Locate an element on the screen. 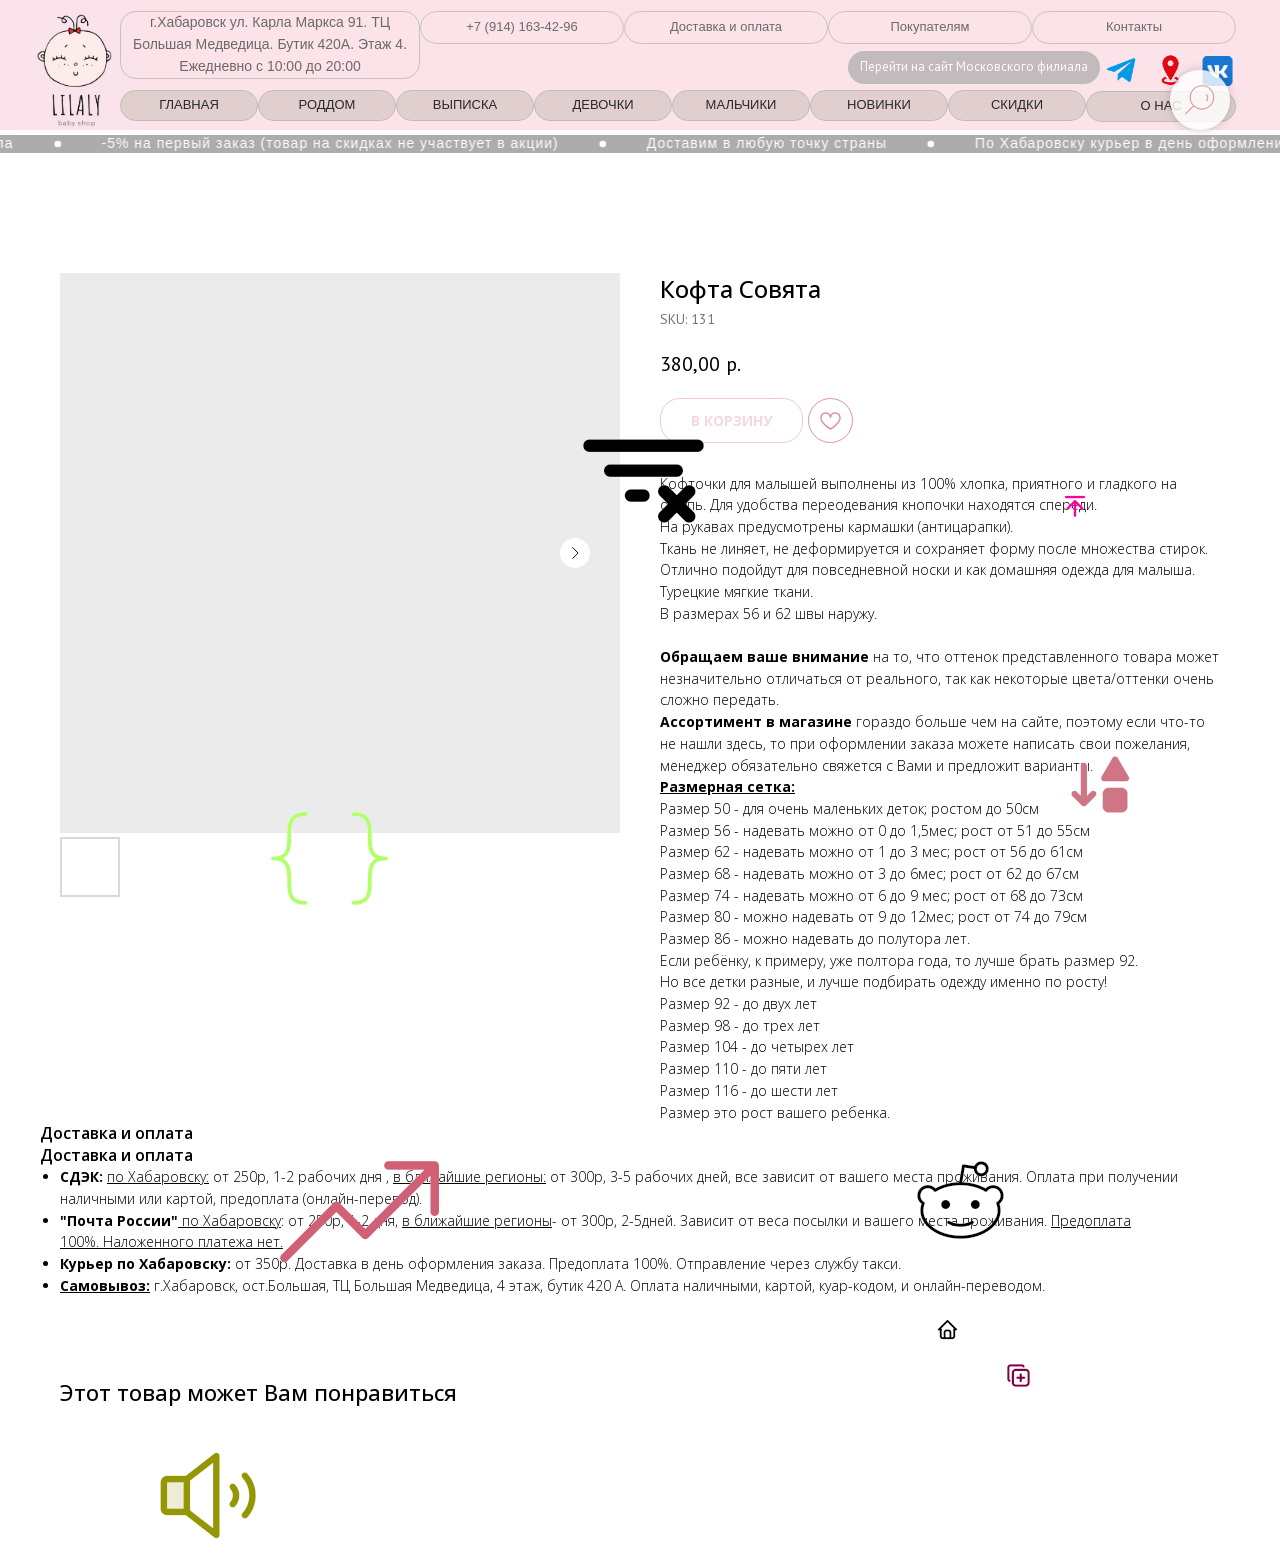 This screenshot has width=1280, height=1567. adjust volume to high is located at coordinates (206, 1495).